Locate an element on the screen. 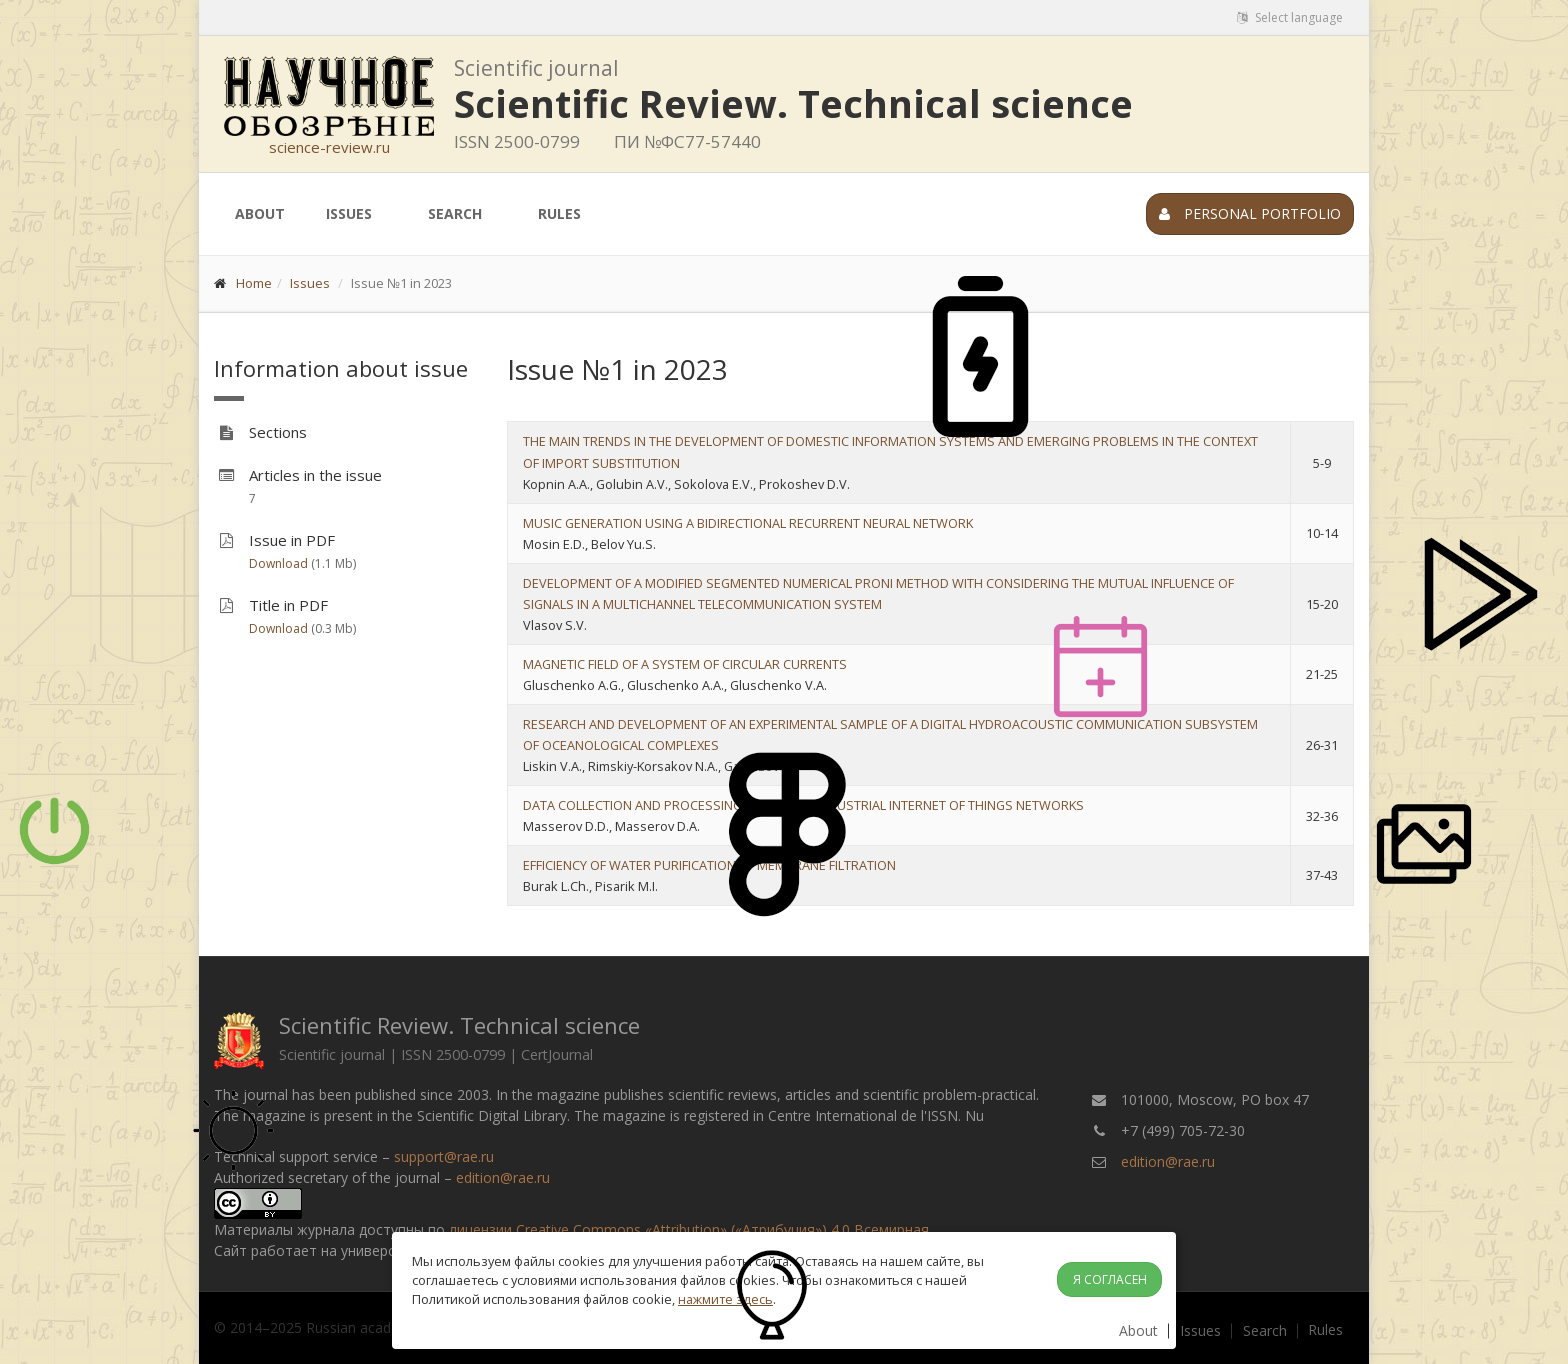 This screenshot has height=1364, width=1568. indicates device is currently charging is located at coordinates (980, 356).